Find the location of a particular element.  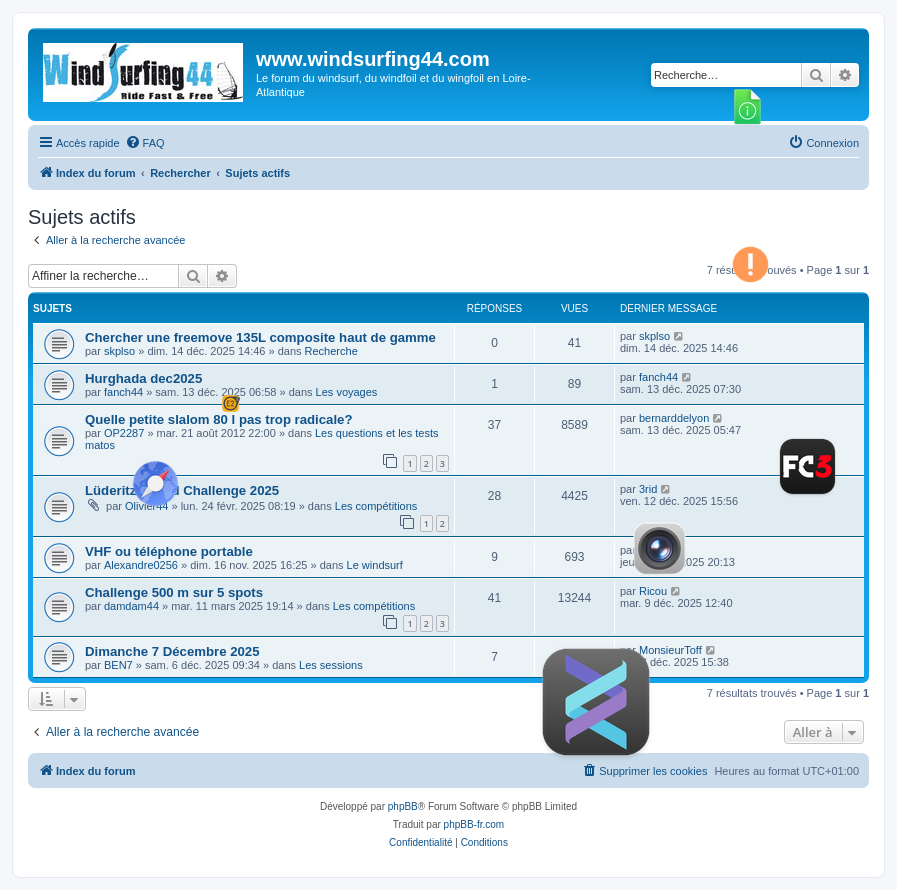

launch far cry 3 game is located at coordinates (807, 466).